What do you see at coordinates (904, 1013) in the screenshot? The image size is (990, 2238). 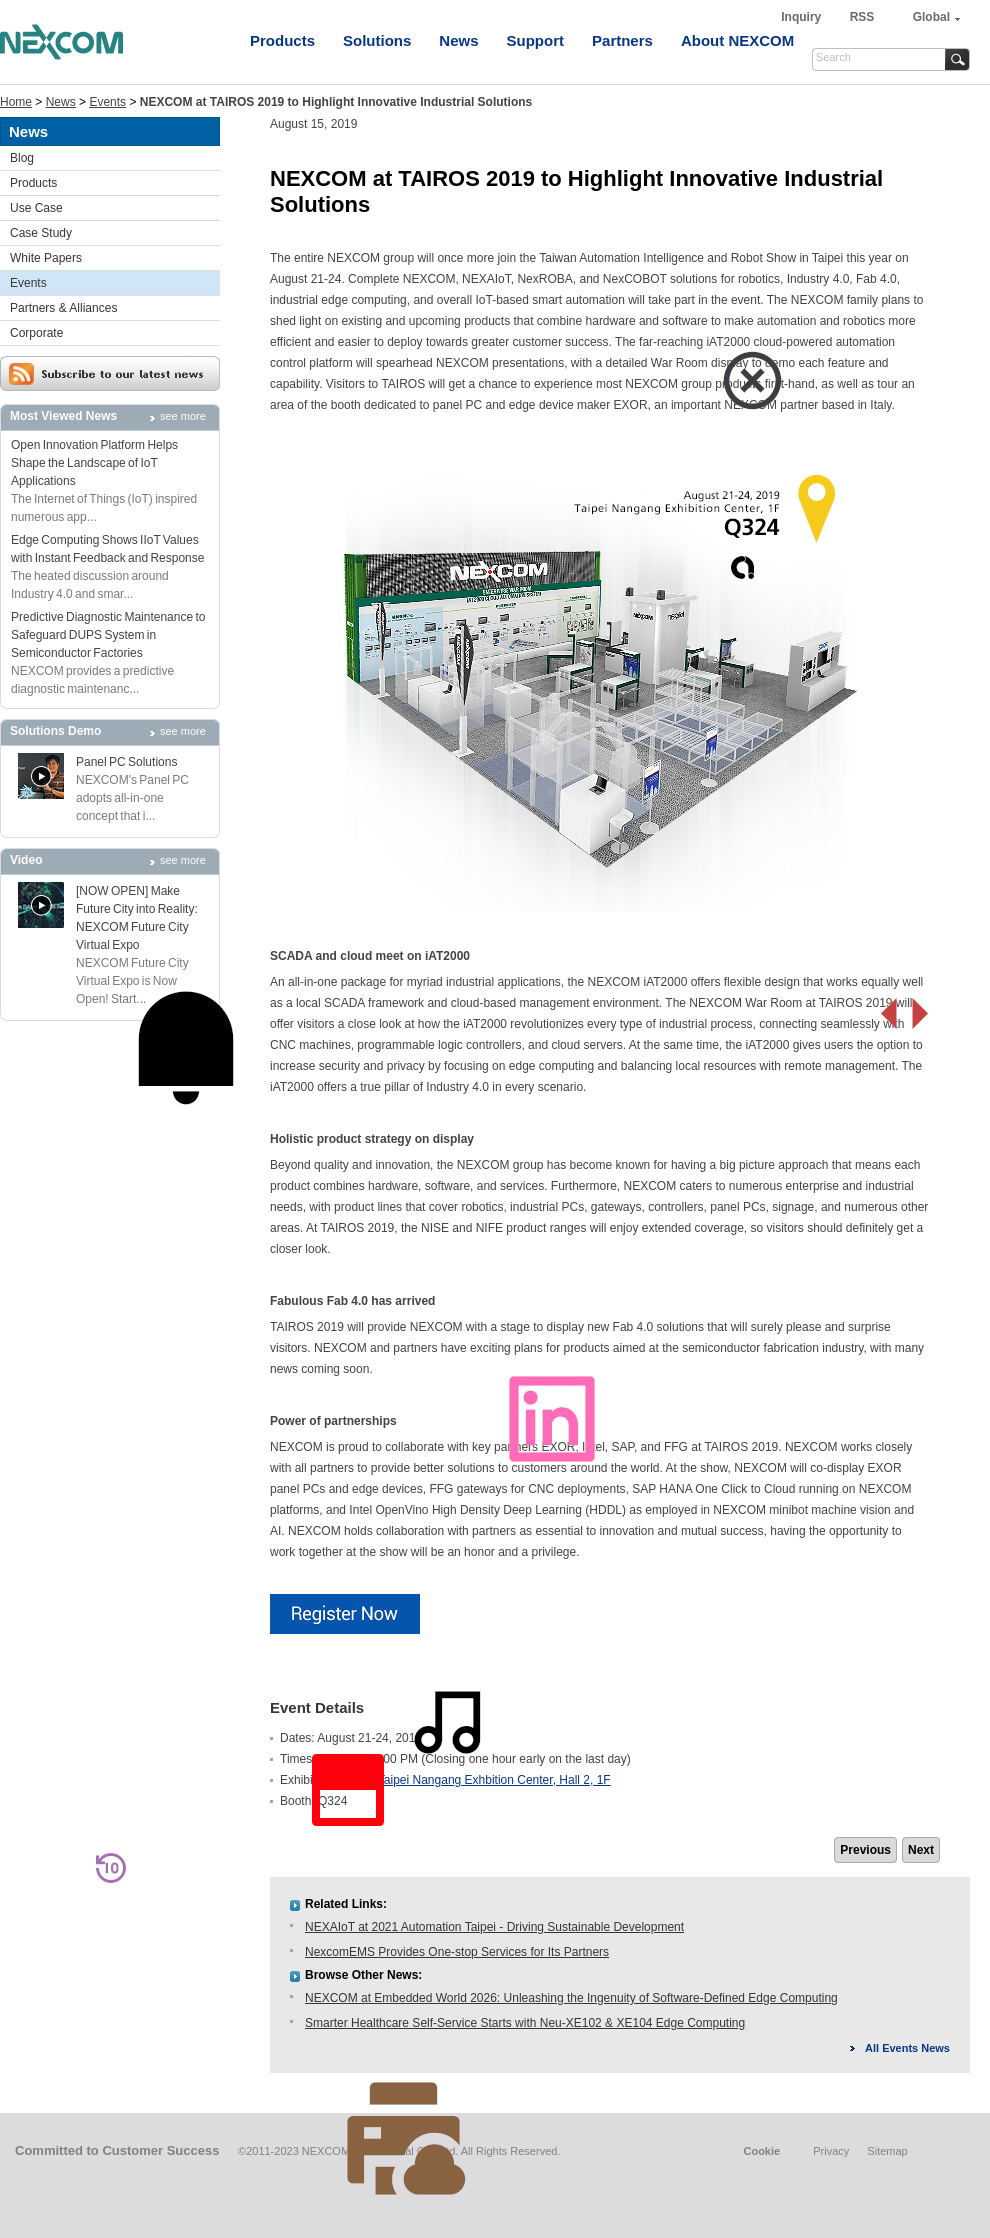 I see `expand content horizontally` at bounding box center [904, 1013].